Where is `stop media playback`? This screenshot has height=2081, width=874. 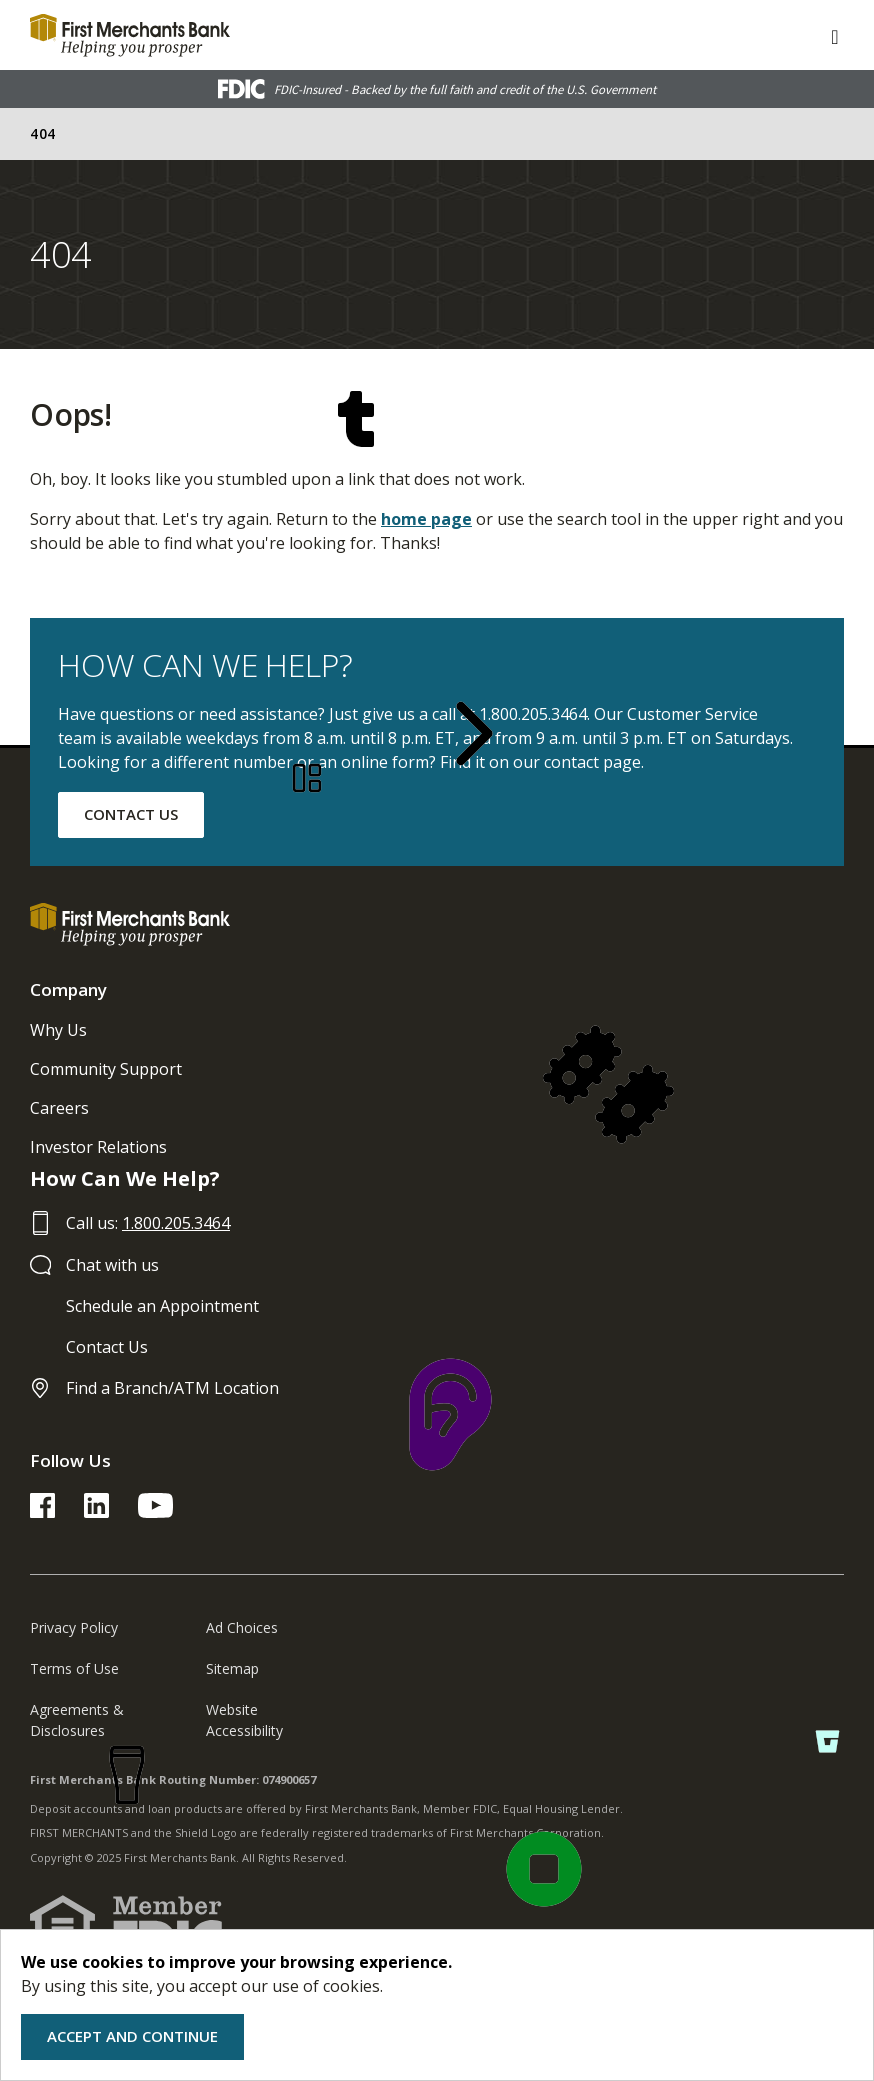 stop media playback is located at coordinates (544, 1869).